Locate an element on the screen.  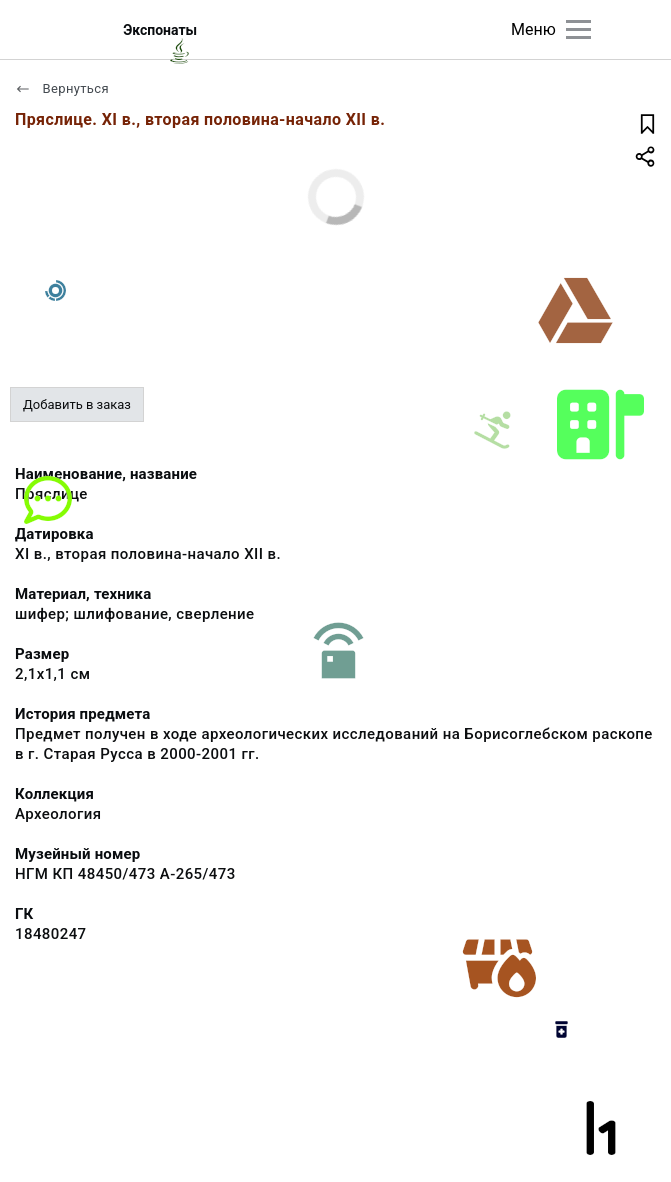
view government or official building location is located at coordinates (600, 424).